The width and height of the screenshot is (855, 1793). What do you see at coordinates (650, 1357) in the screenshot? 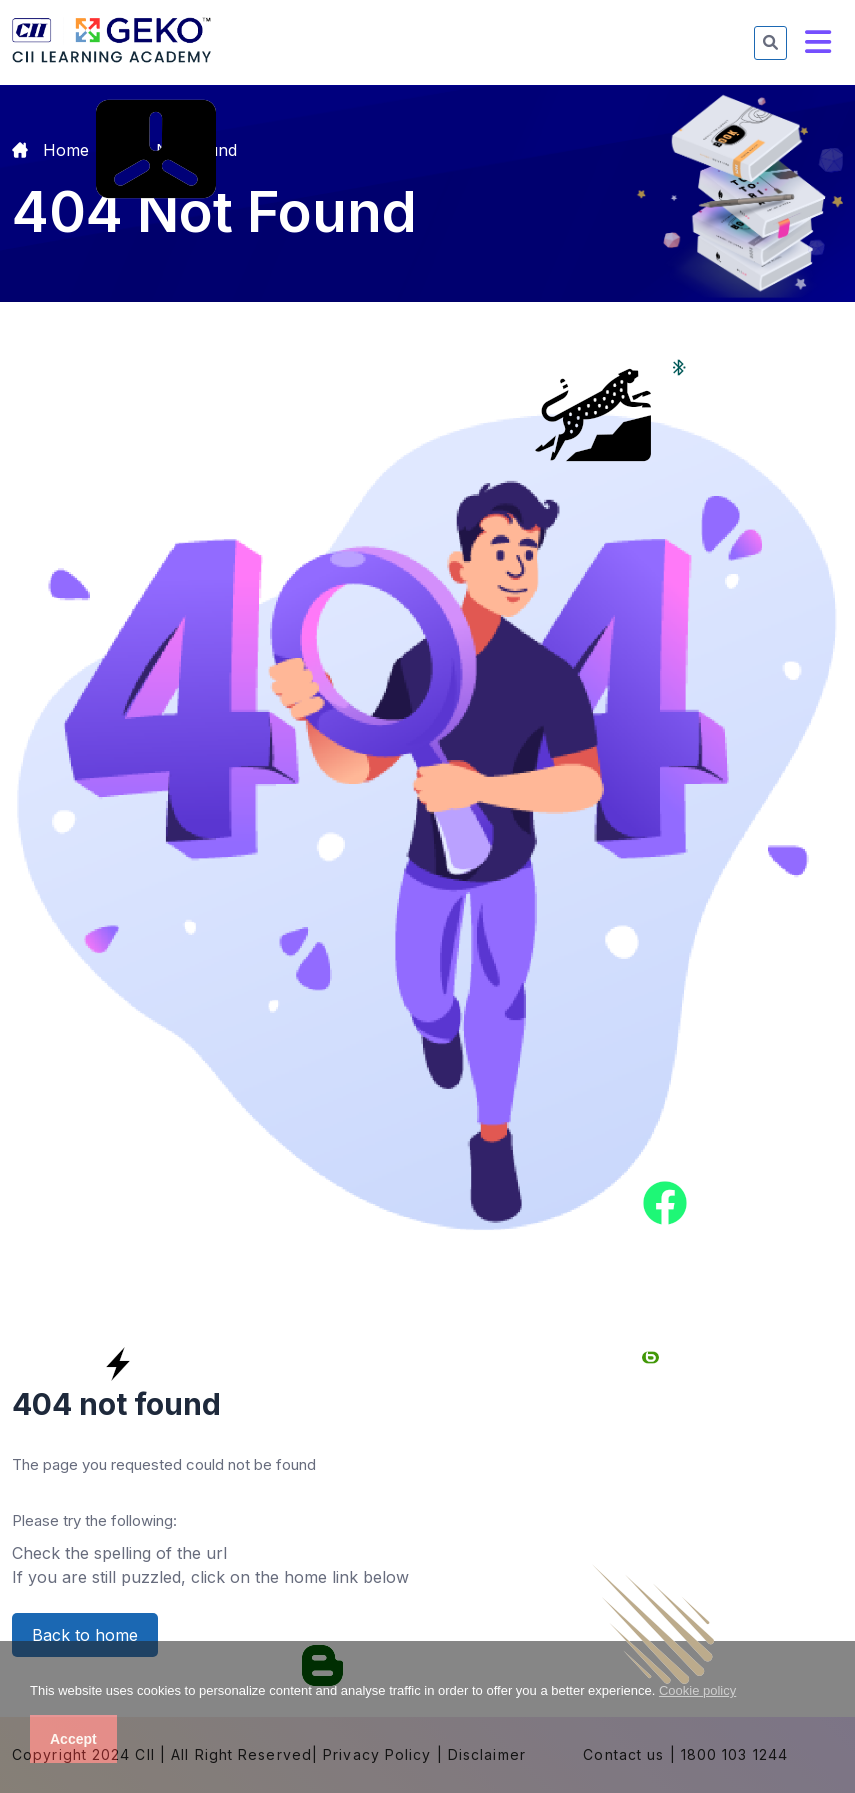
I see `boulanger brand logo` at bounding box center [650, 1357].